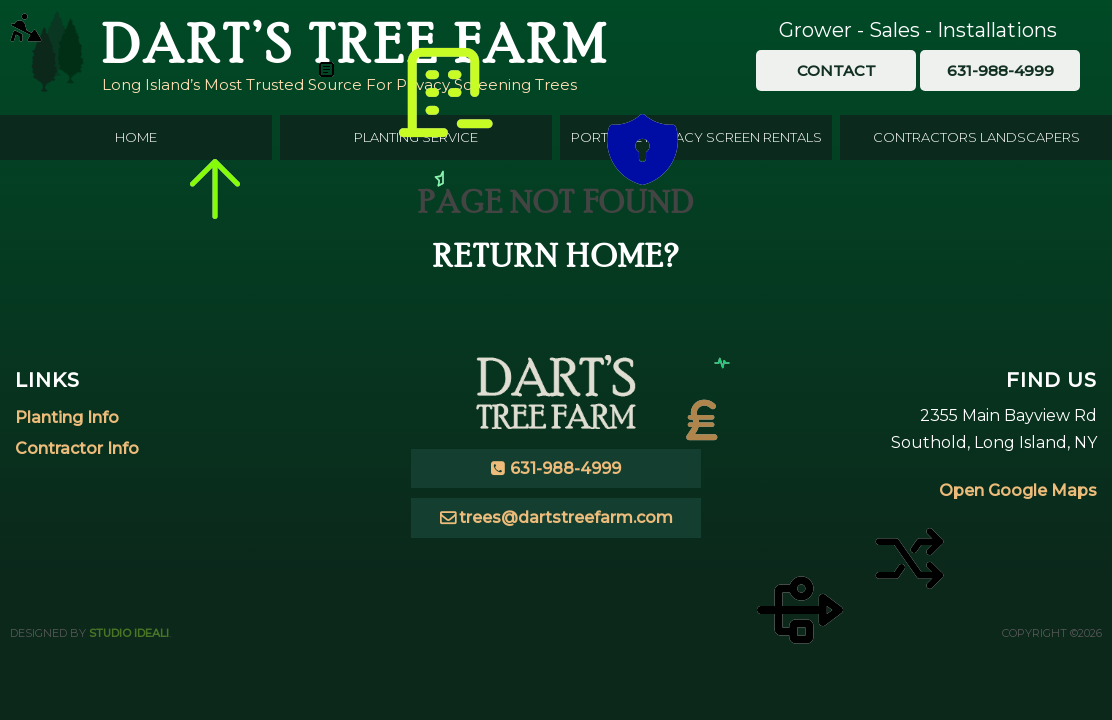 The width and height of the screenshot is (1112, 720). What do you see at coordinates (642, 149) in the screenshot?
I see `access security or privacy settings` at bounding box center [642, 149].